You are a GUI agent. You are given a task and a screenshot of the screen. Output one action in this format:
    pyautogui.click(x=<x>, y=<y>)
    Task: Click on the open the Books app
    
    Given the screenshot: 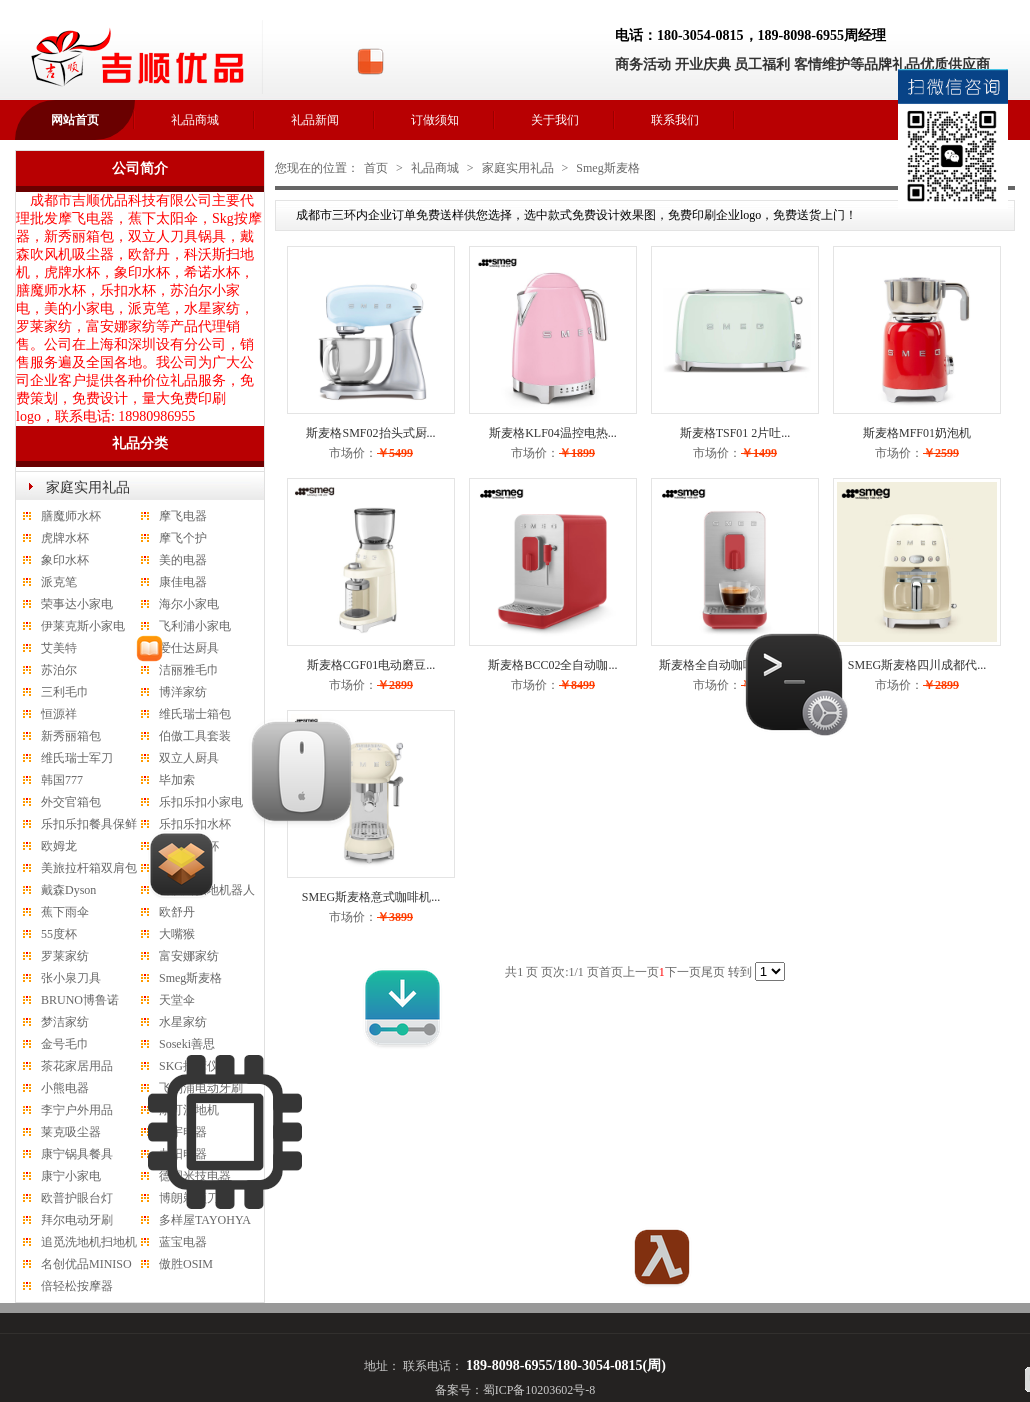 What is the action you would take?
    pyautogui.click(x=149, y=648)
    